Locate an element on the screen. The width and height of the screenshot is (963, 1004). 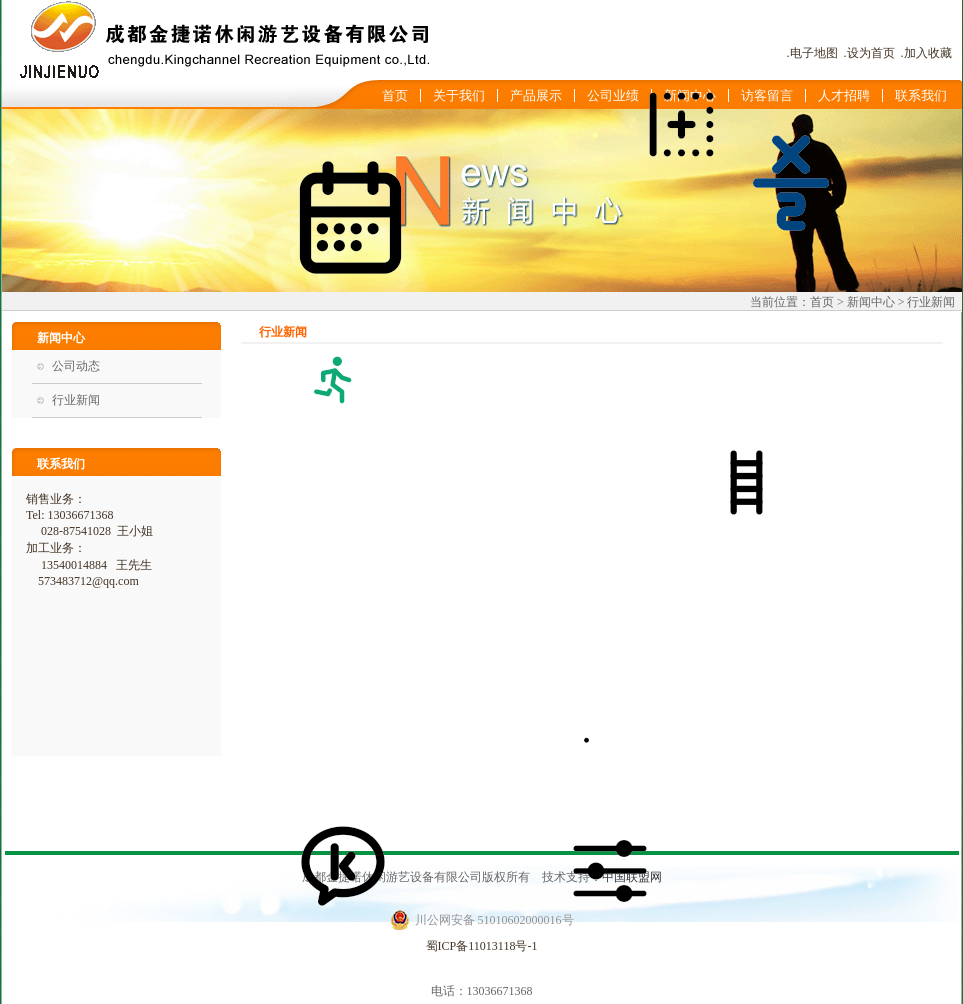
add a left border to selected element is located at coordinates (681, 124).